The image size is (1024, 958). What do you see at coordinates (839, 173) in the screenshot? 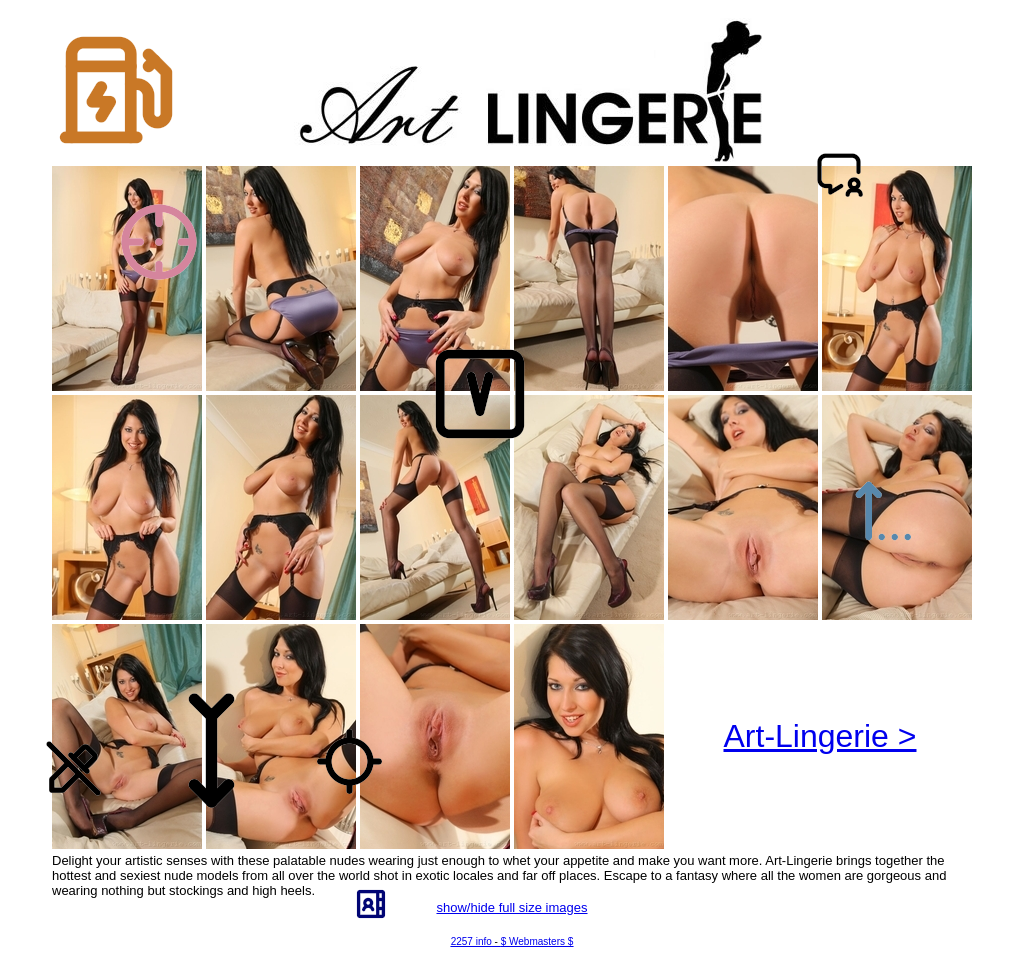
I see `view message from a specific user` at bounding box center [839, 173].